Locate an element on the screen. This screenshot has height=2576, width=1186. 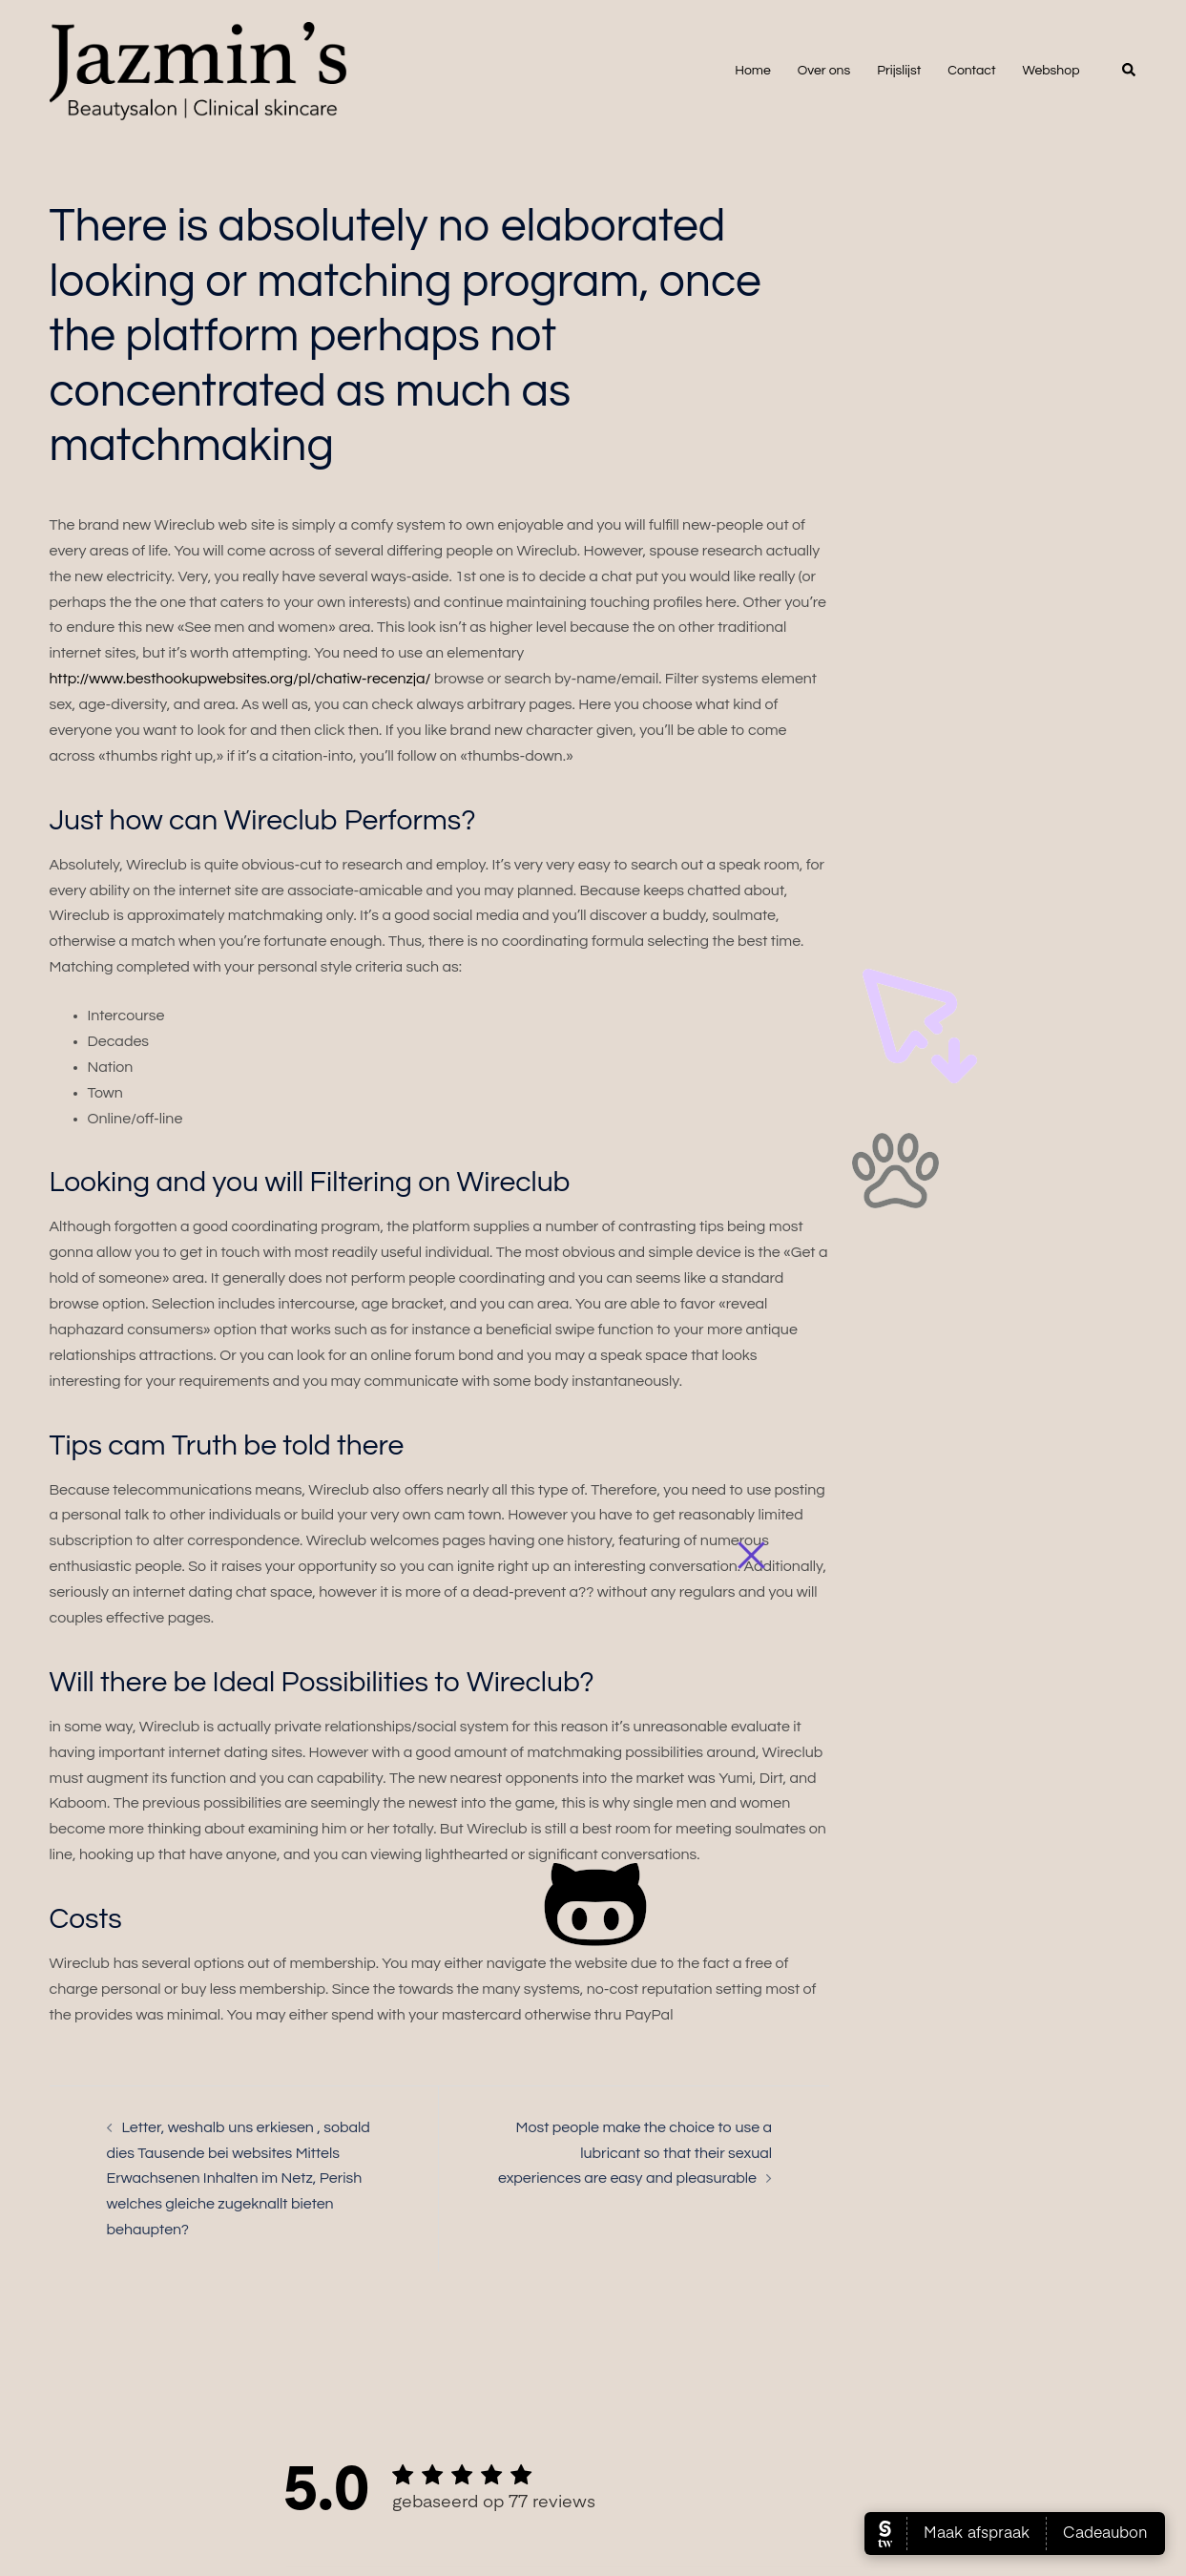
close the current window or dialog is located at coordinates (751, 1555).